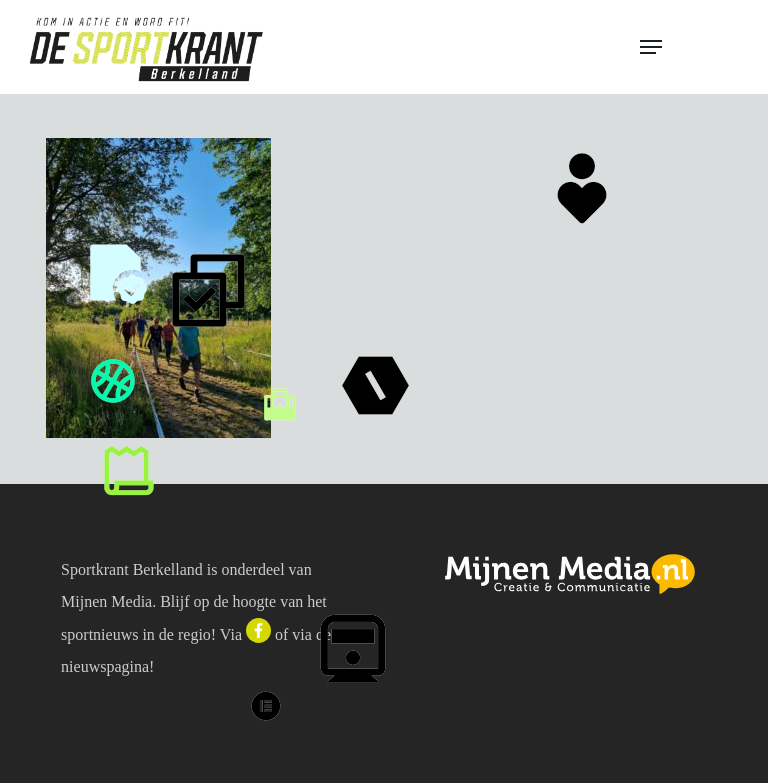 This screenshot has width=768, height=783. I want to click on view train schedules or transit options, so click(353, 647).